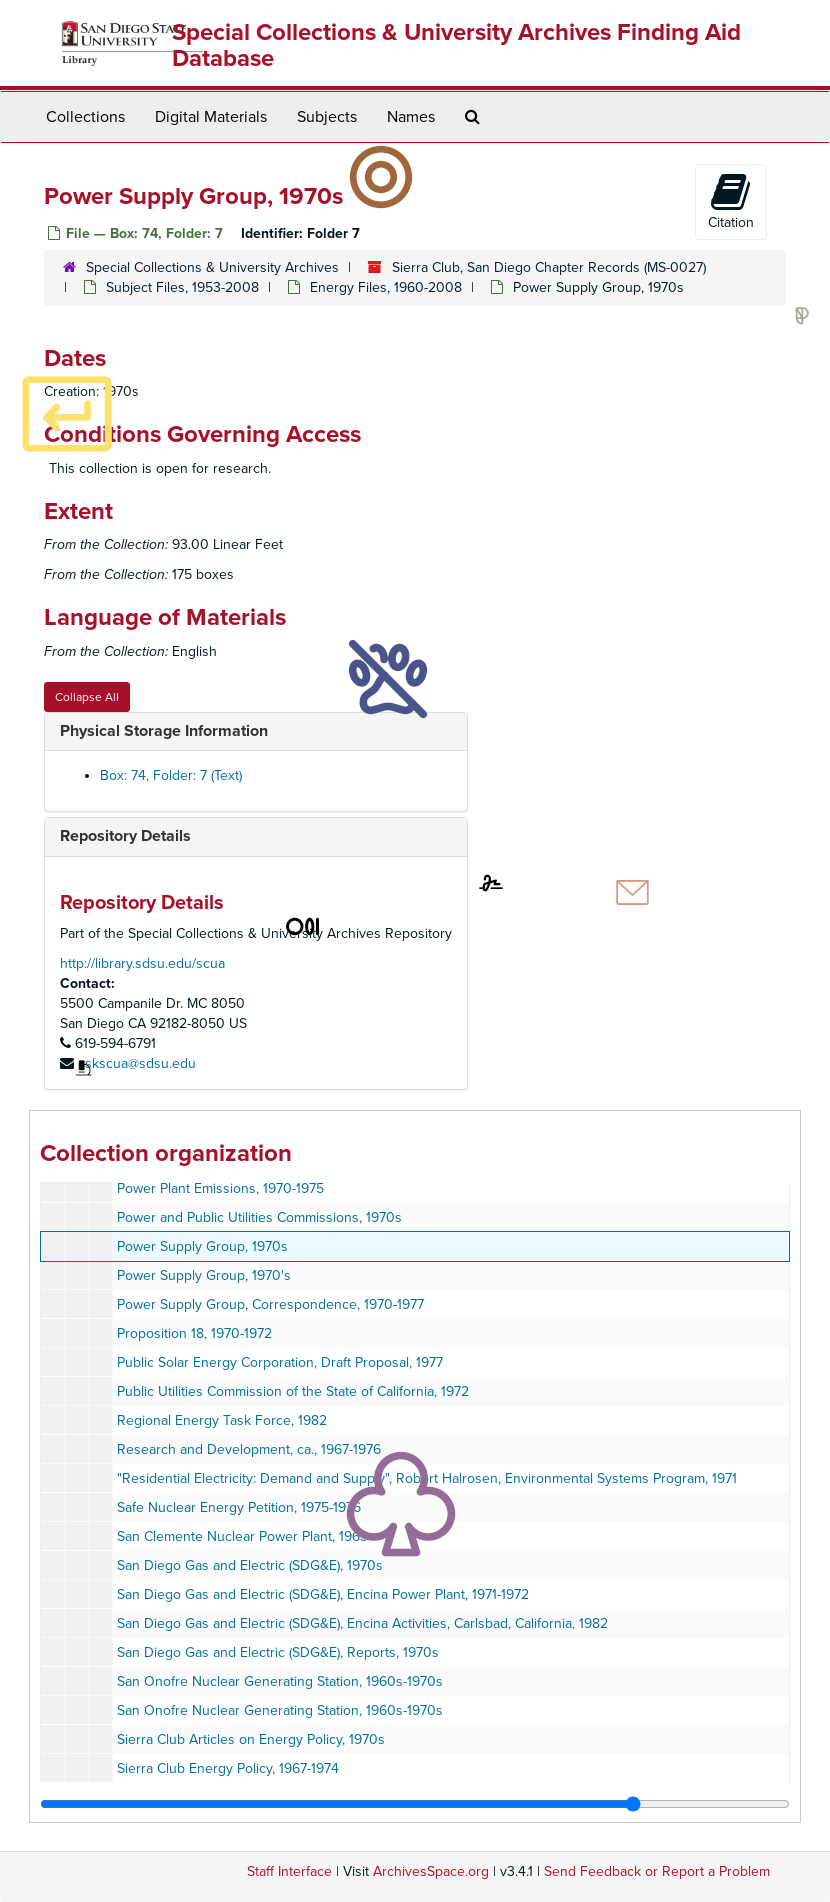  I want to click on open the Medium app, so click(302, 926).